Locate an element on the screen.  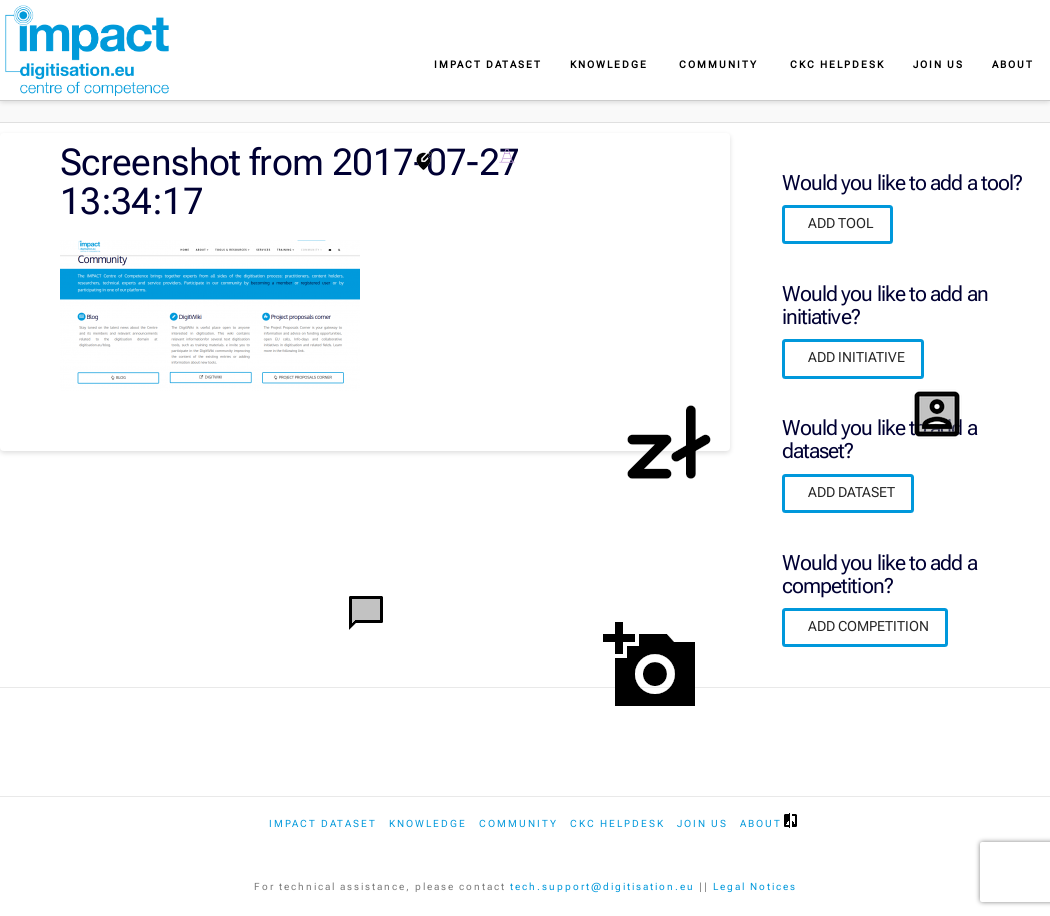
add a new photo is located at coordinates (651, 666).